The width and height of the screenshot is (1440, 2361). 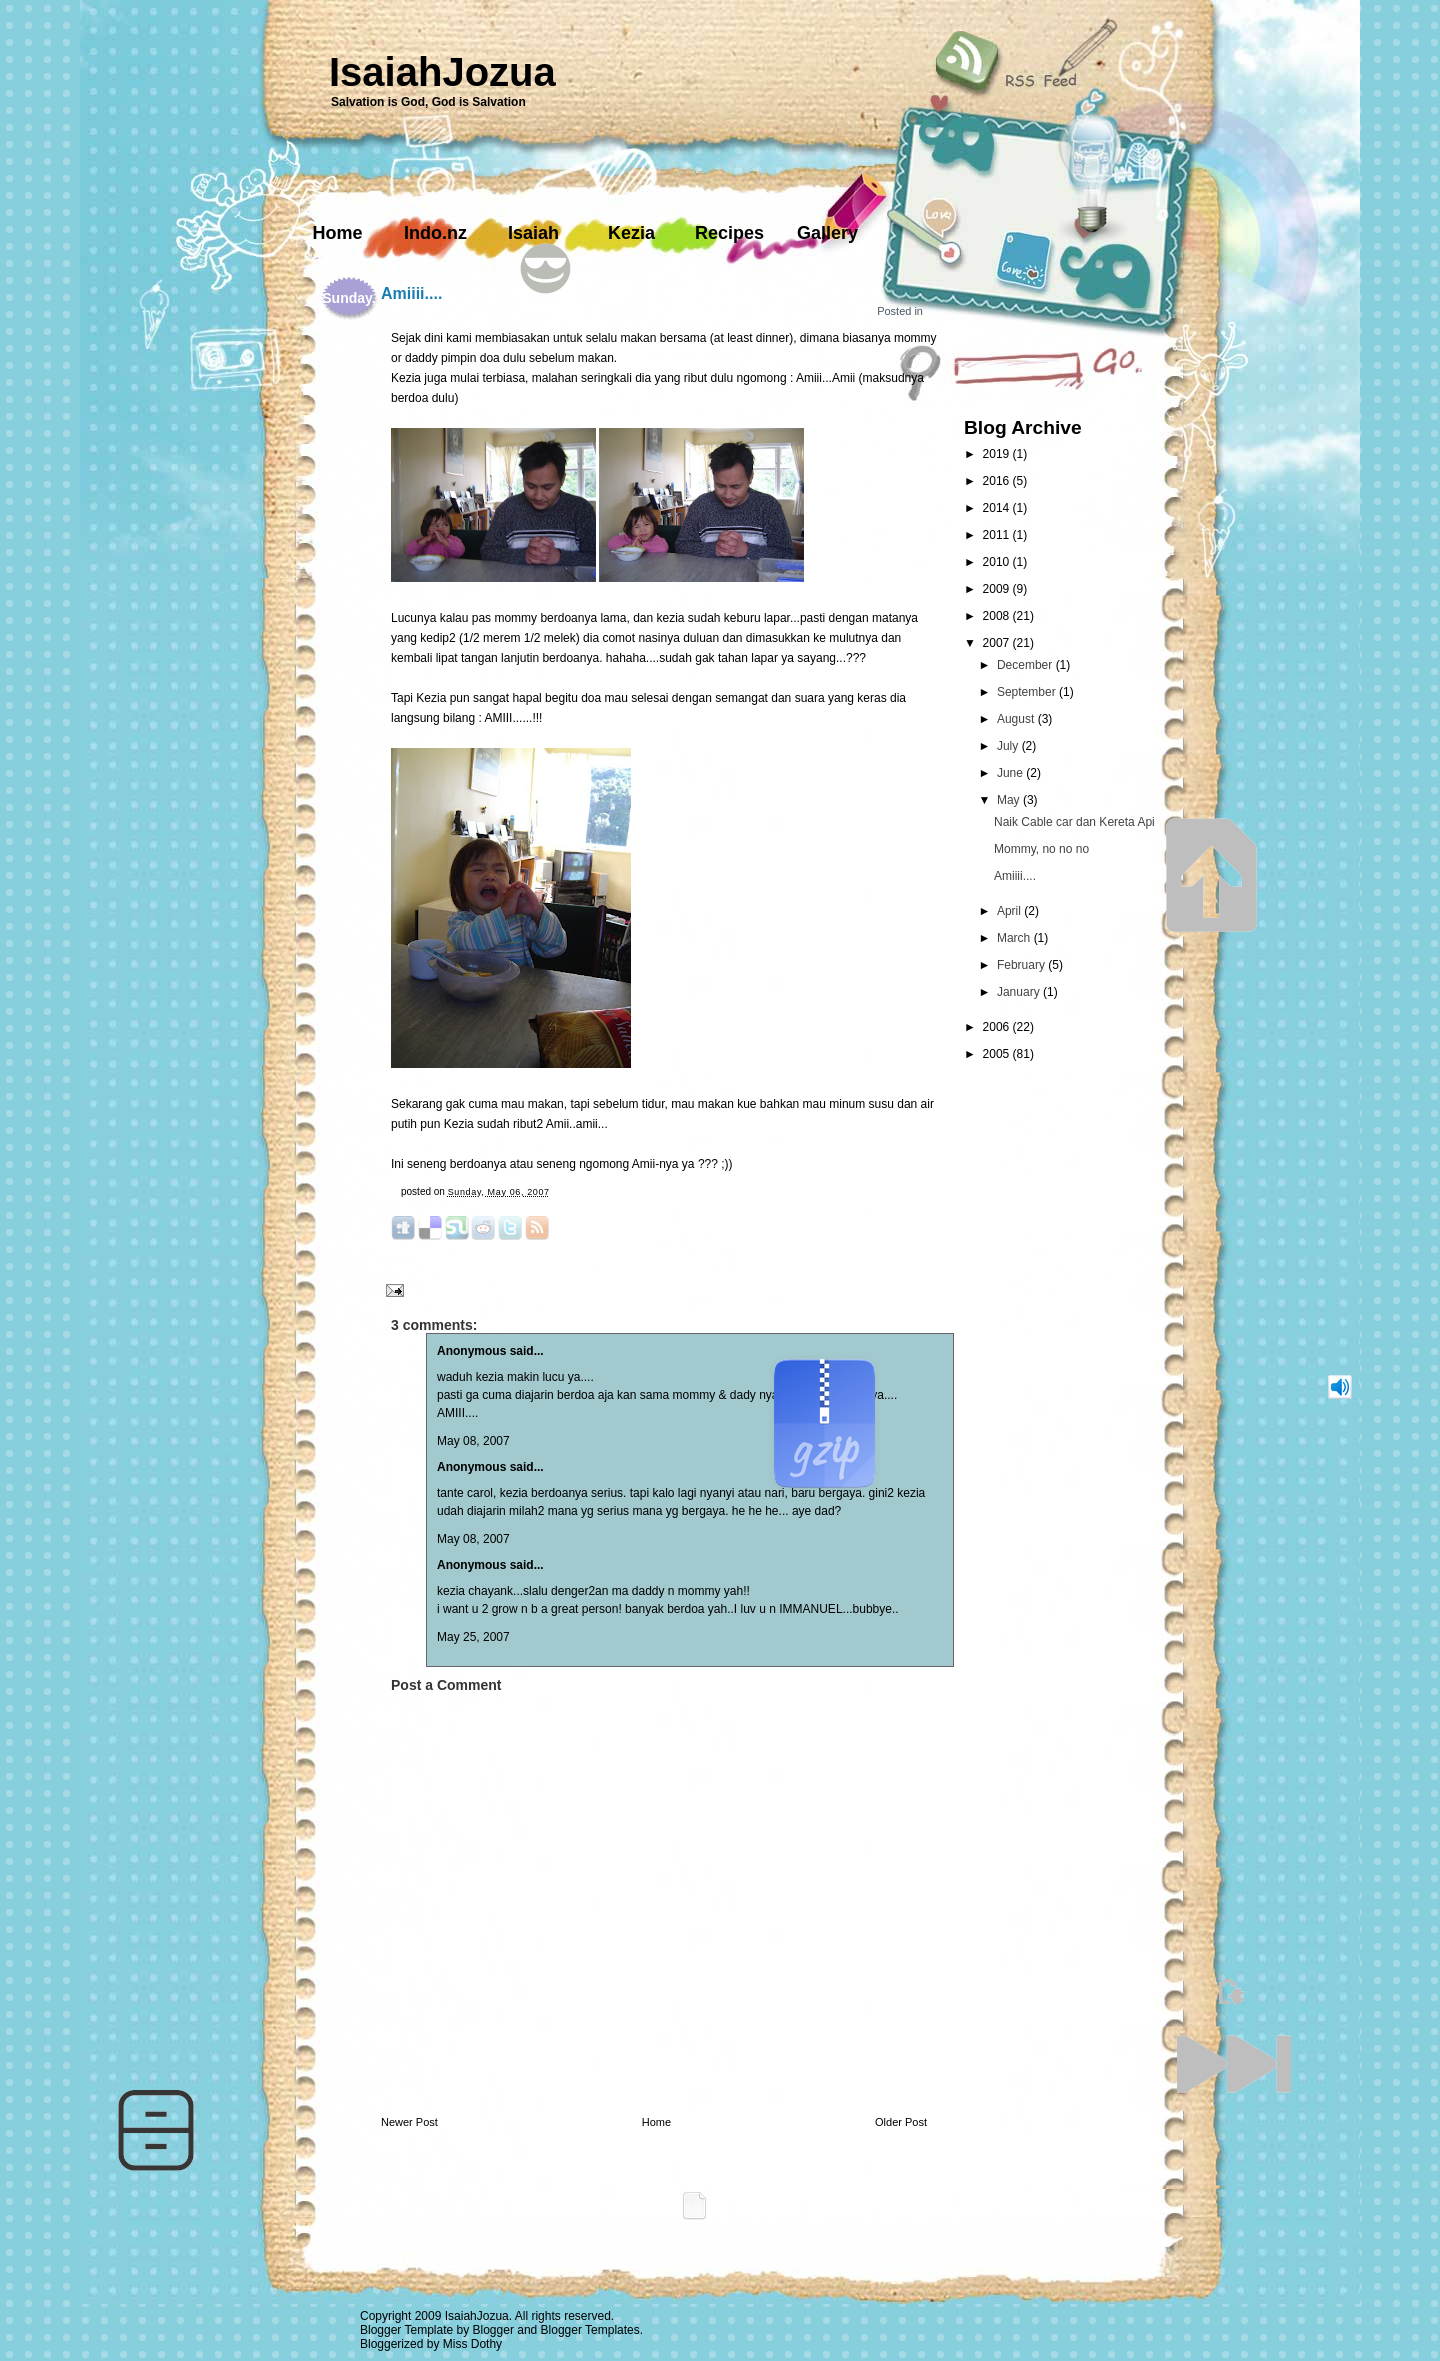 What do you see at coordinates (156, 2133) in the screenshot?
I see `access file history settings` at bounding box center [156, 2133].